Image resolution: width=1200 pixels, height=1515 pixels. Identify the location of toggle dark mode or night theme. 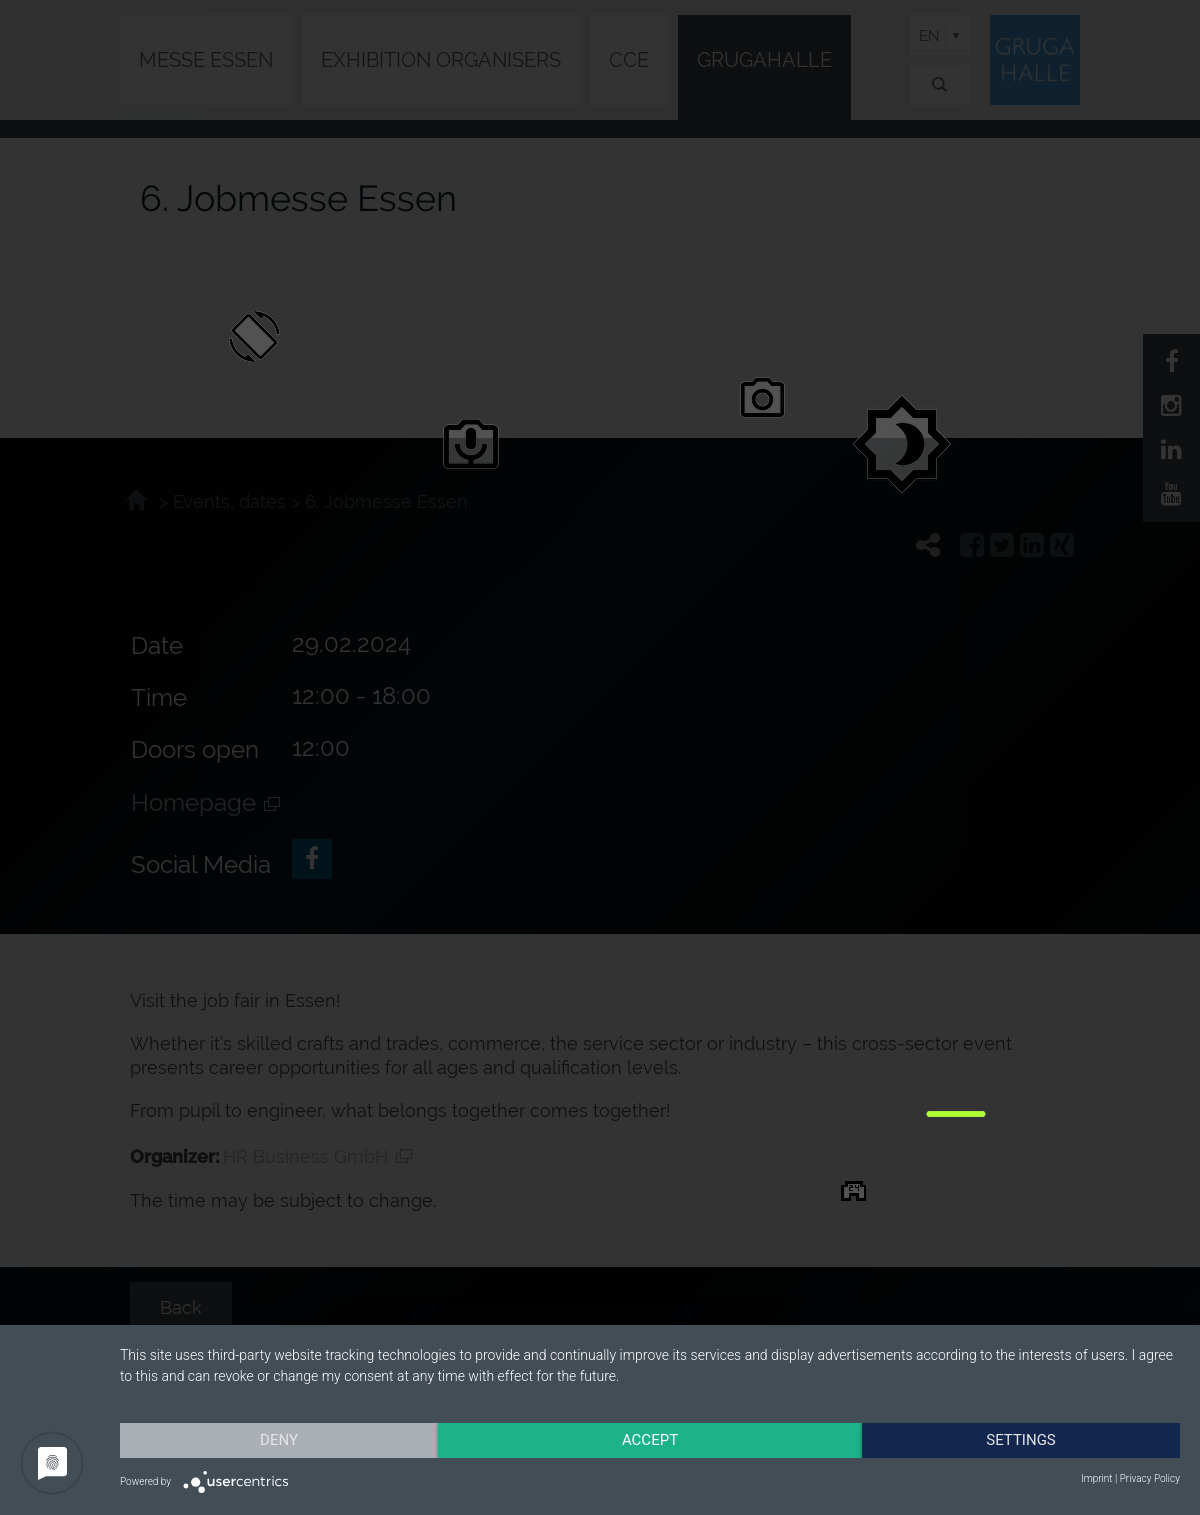
(902, 444).